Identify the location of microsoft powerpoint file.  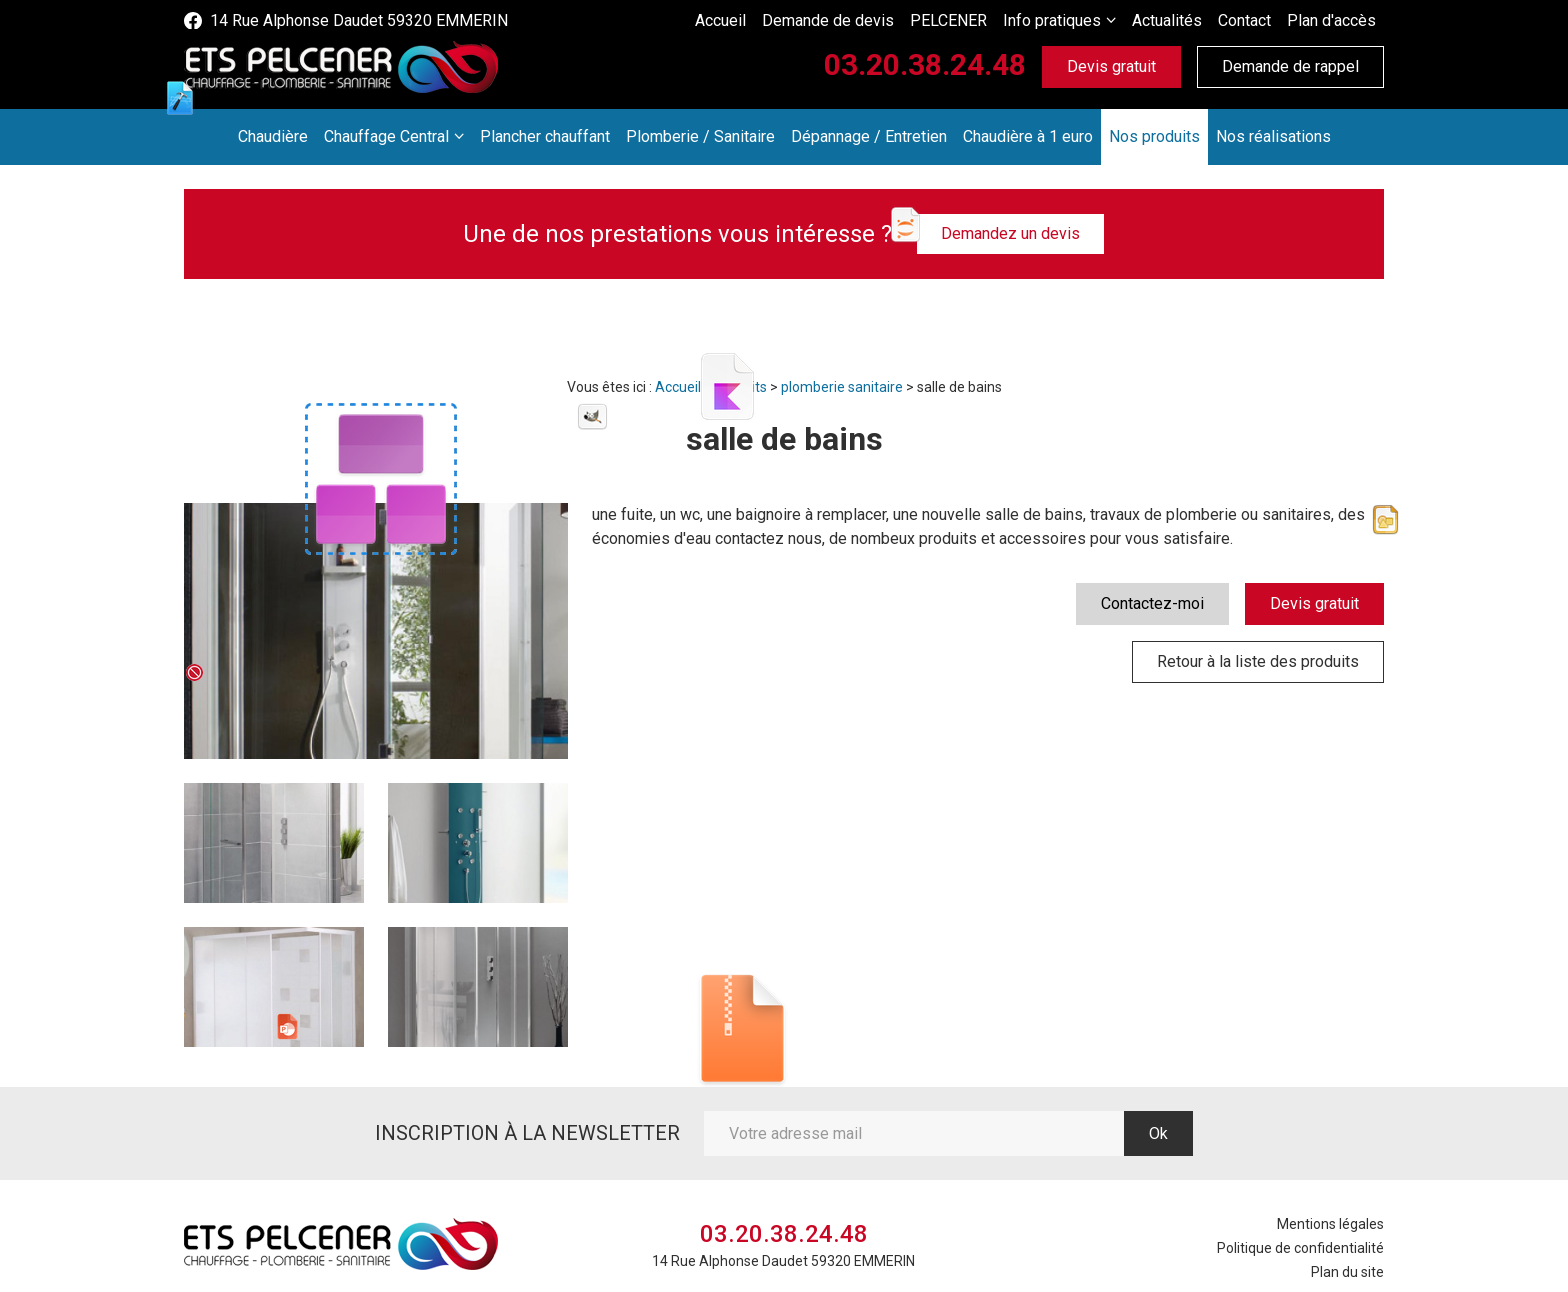
(287, 1026).